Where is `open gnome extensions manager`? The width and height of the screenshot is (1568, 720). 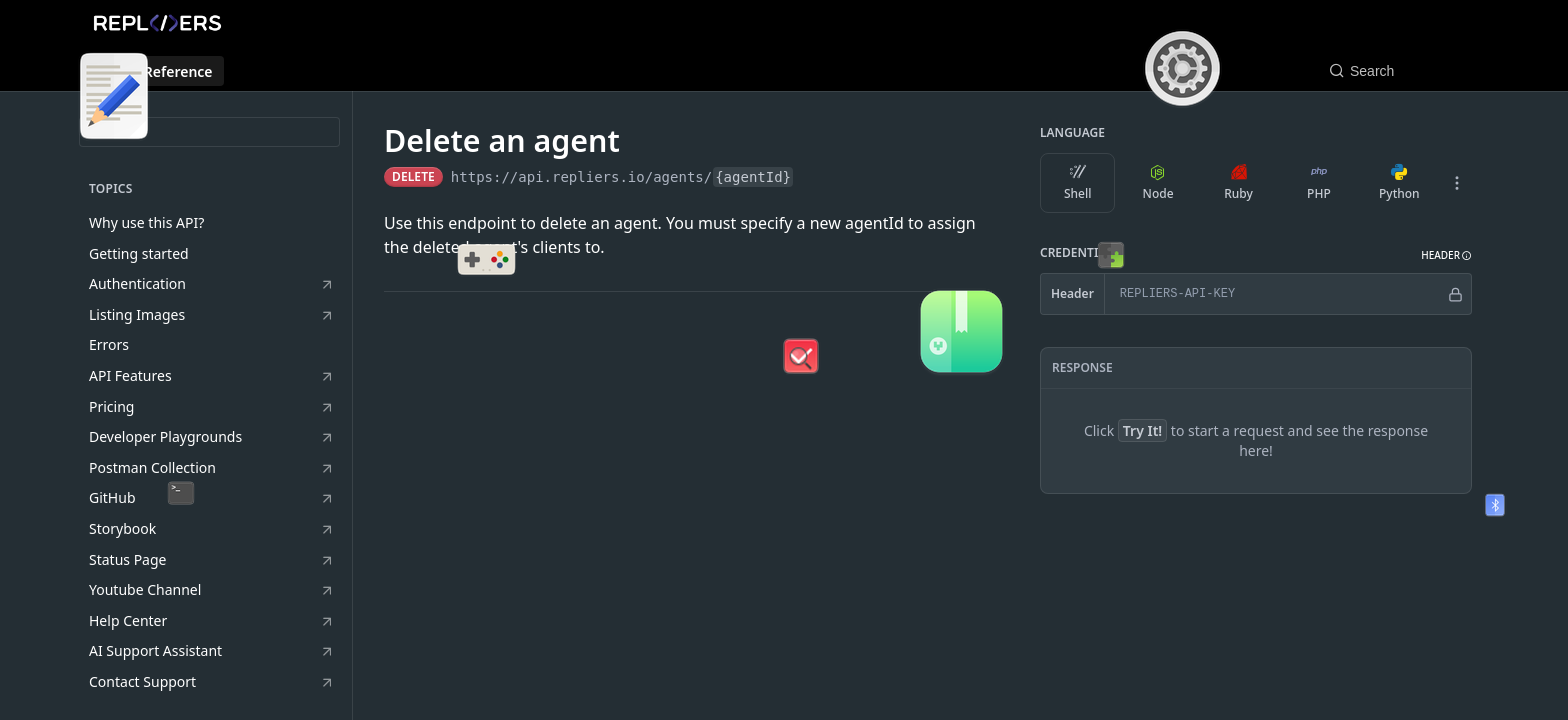
open gnome extensions manager is located at coordinates (1111, 255).